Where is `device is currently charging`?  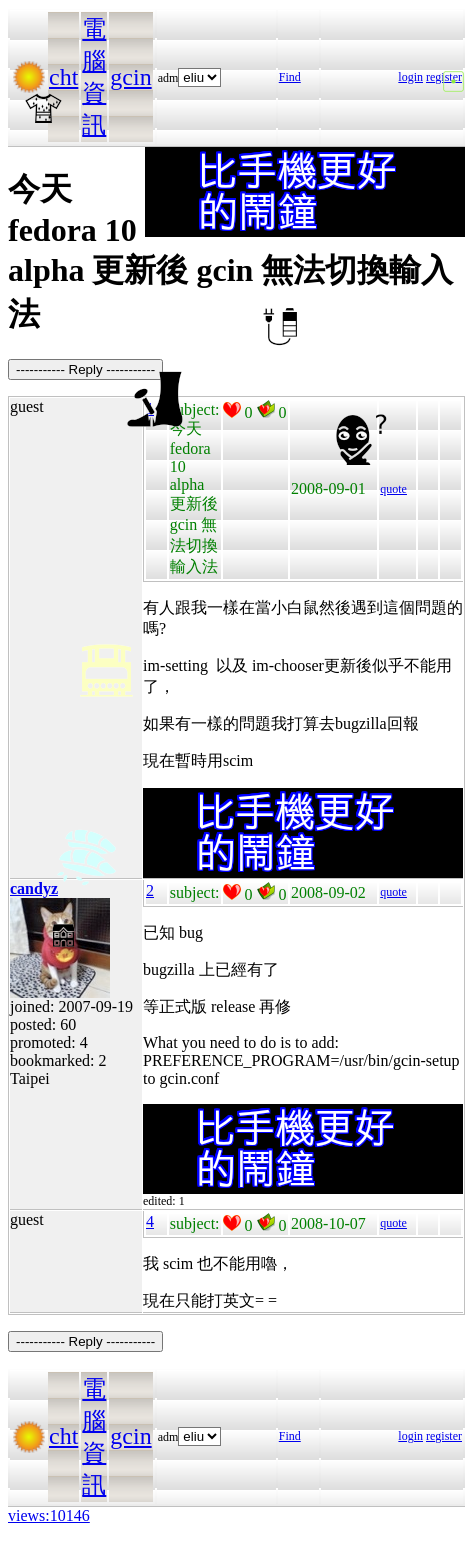 device is currently charging is located at coordinates (281, 327).